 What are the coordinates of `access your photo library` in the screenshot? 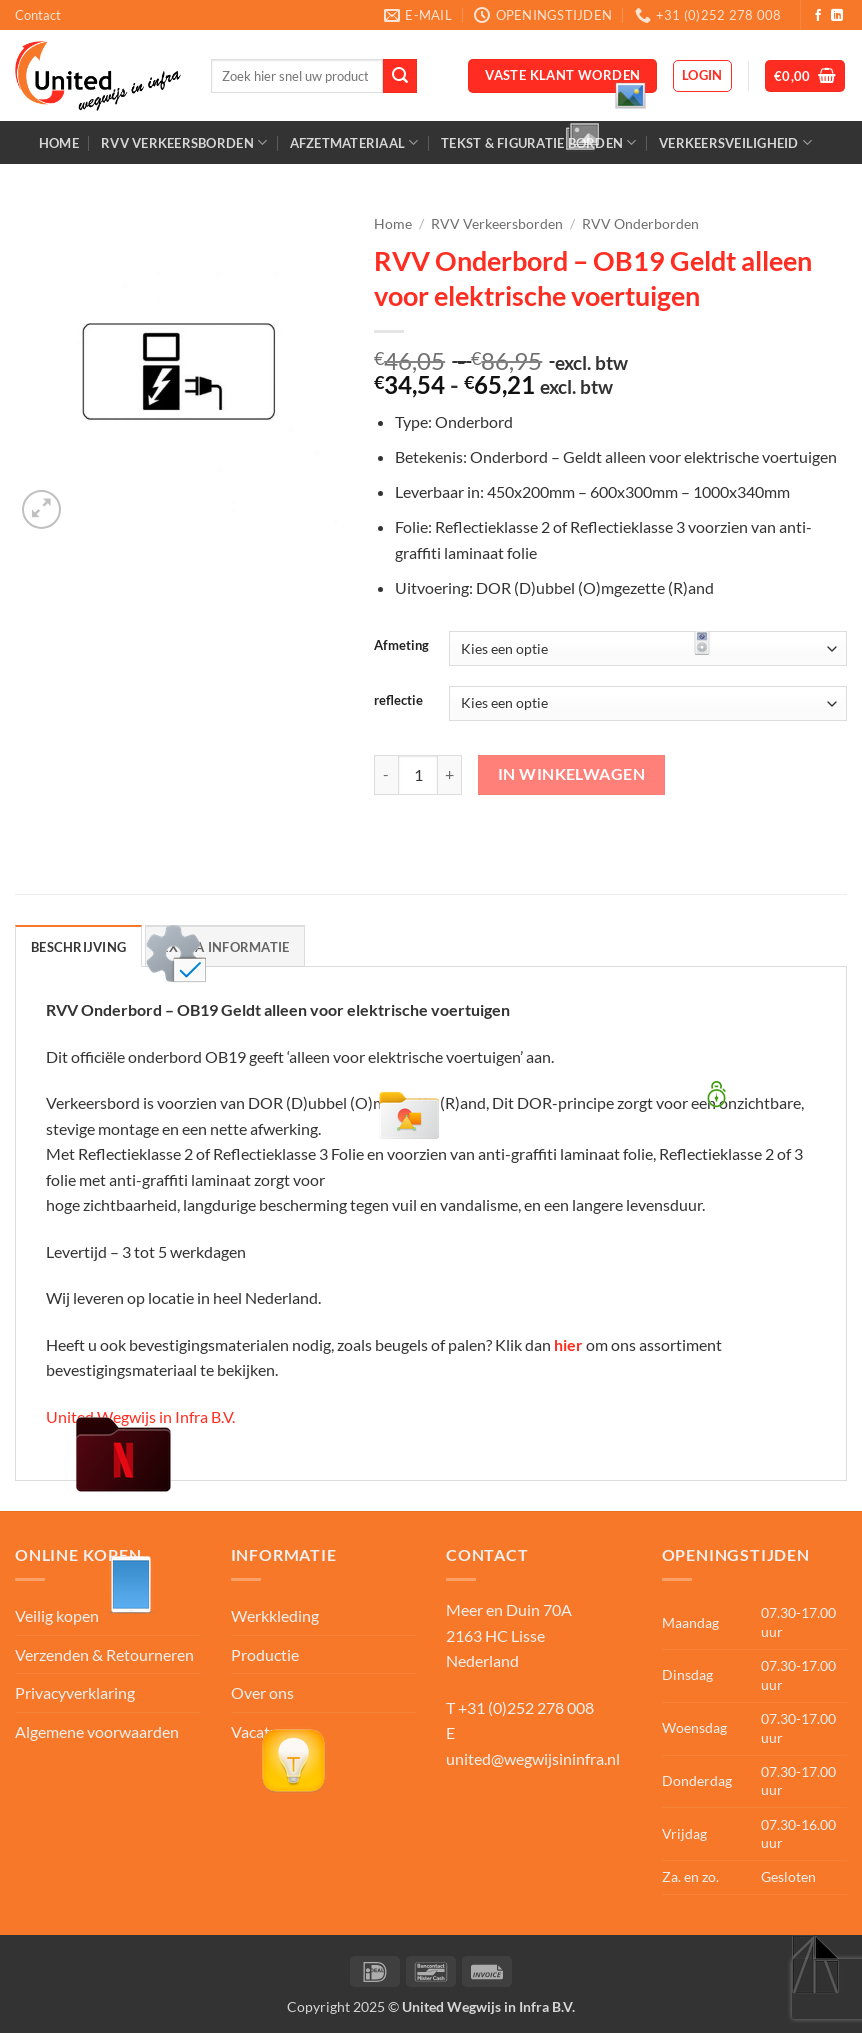 It's located at (630, 95).